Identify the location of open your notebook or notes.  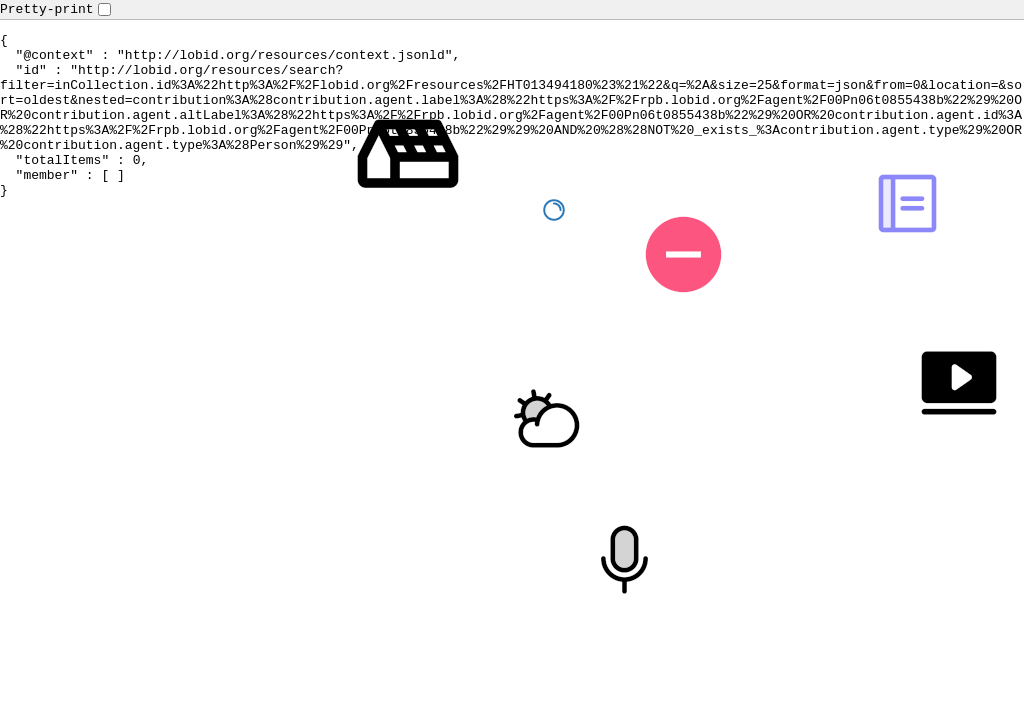
(907, 203).